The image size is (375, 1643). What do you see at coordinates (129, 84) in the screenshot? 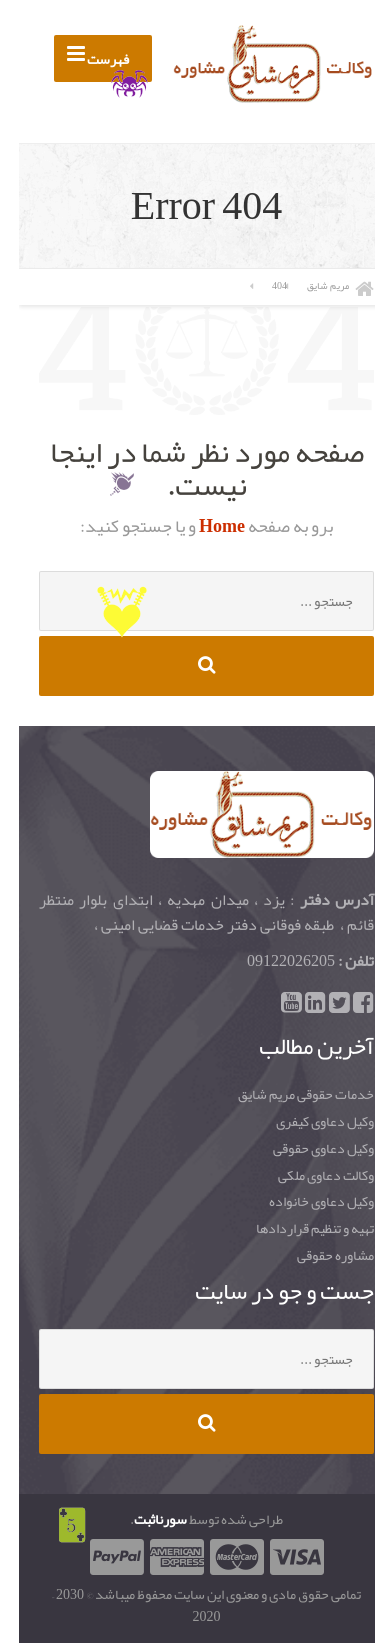
I see `indicates bug or pest-related content in a game` at bounding box center [129, 84].